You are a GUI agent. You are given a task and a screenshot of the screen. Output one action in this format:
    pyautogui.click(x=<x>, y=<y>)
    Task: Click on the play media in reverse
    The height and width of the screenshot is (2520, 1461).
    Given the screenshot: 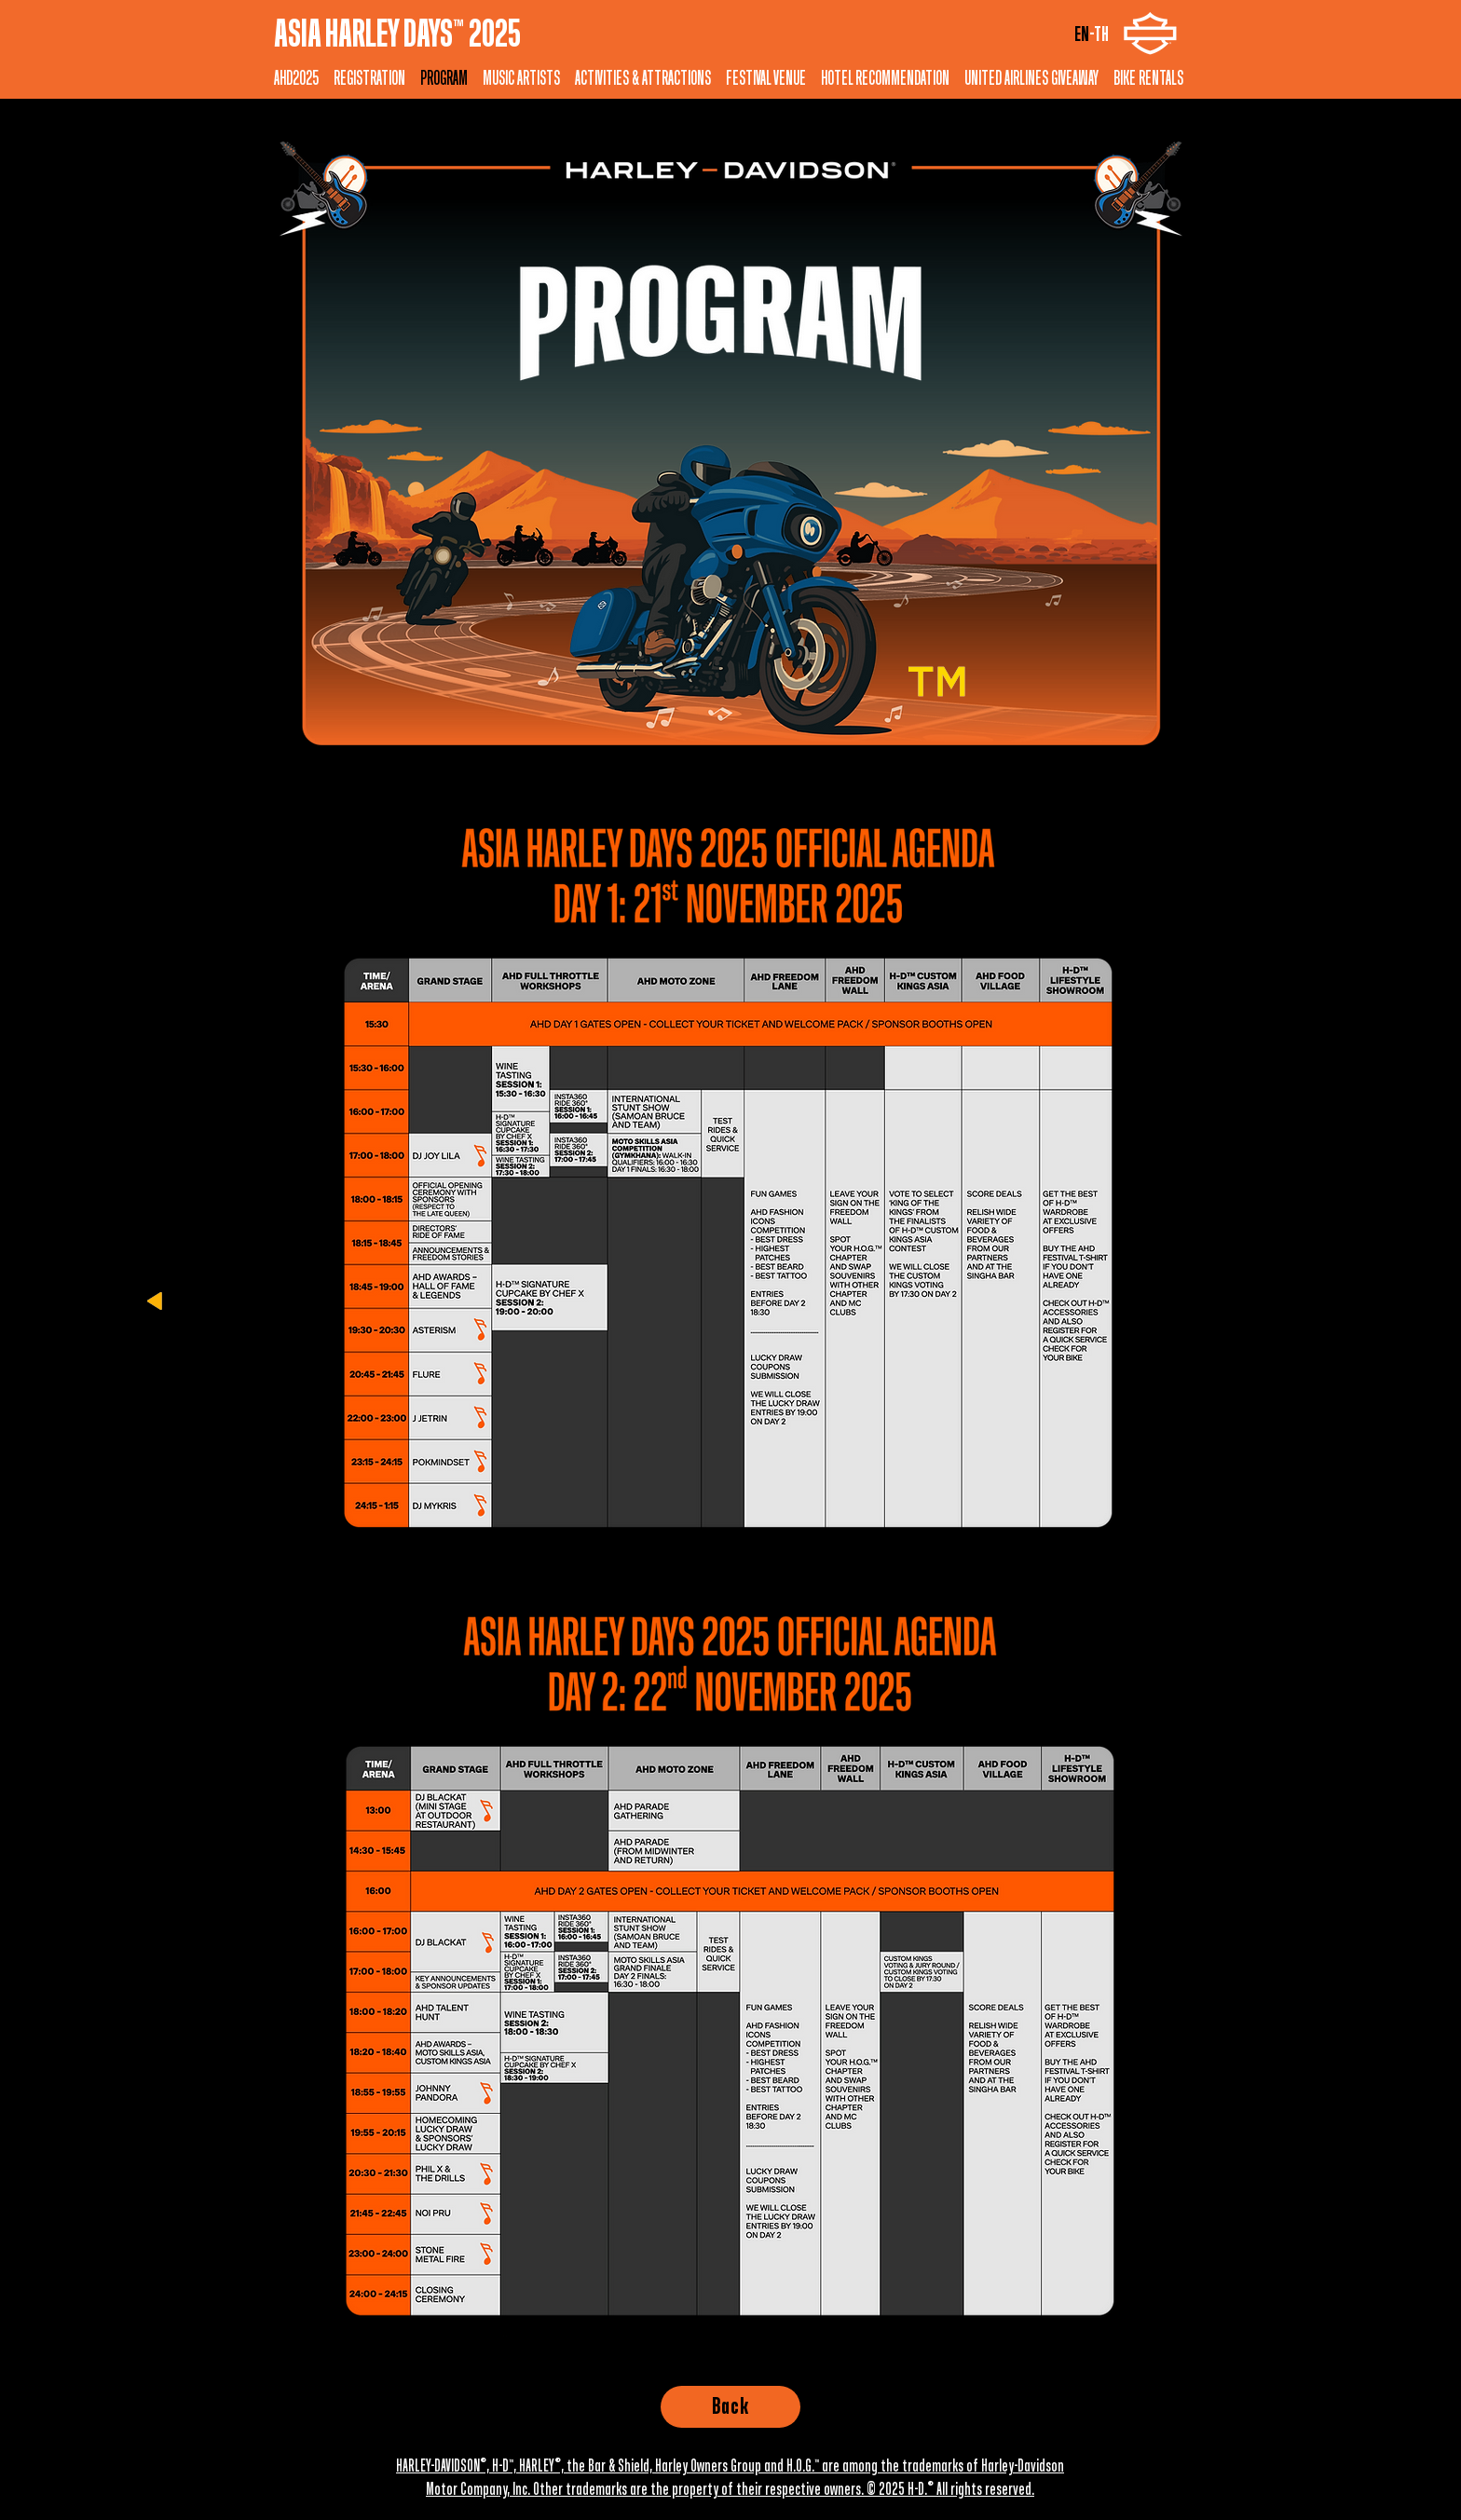 What is the action you would take?
    pyautogui.click(x=156, y=1301)
    